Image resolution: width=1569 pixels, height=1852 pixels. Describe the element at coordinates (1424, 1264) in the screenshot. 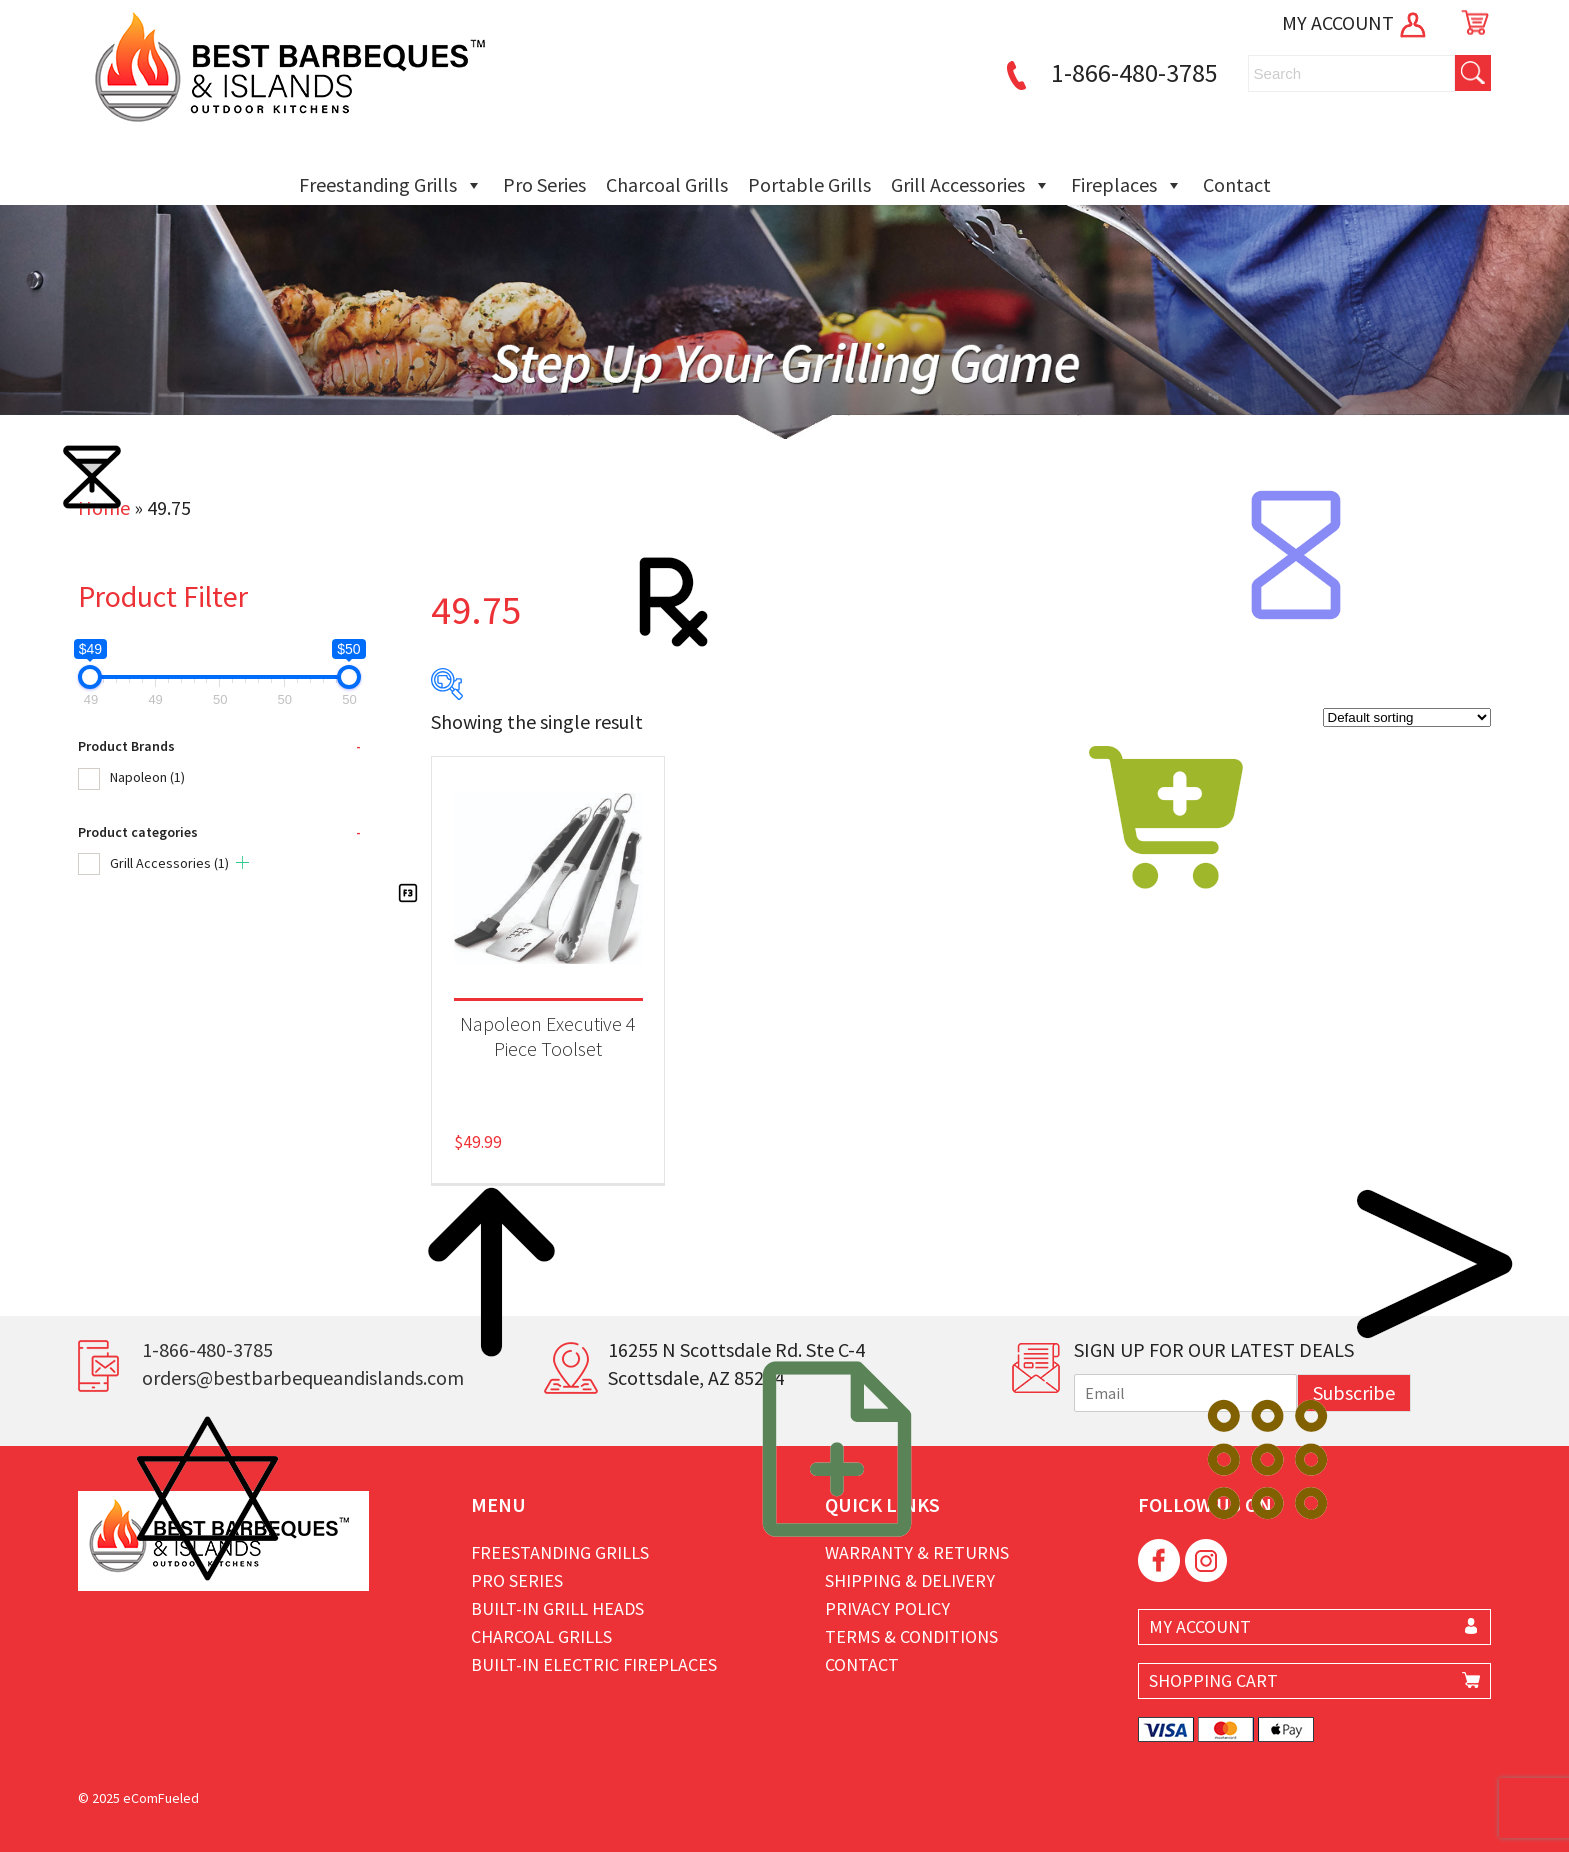

I see `navigate to the next item or page` at that location.